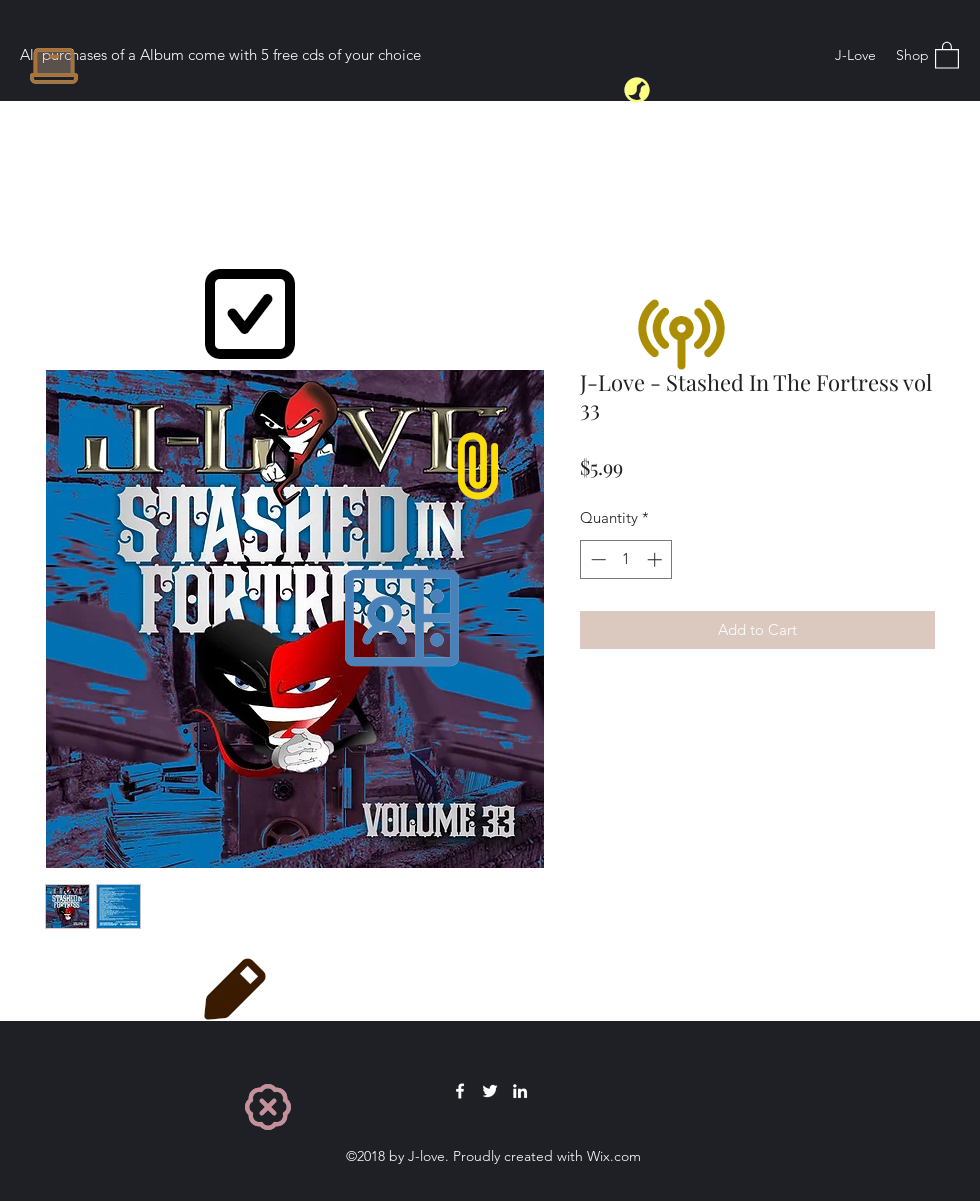  Describe the element at coordinates (54, 65) in the screenshot. I see `switch to desktop view` at that location.